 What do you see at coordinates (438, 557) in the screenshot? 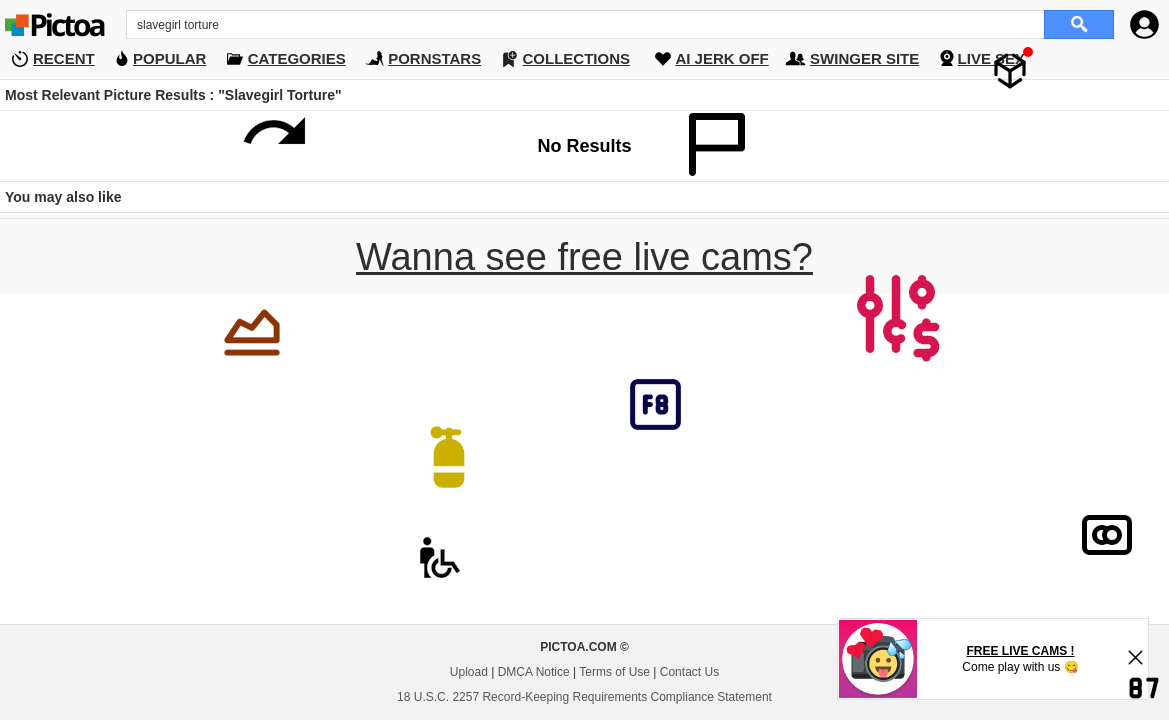
I see `wheelchair pickup location` at bounding box center [438, 557].